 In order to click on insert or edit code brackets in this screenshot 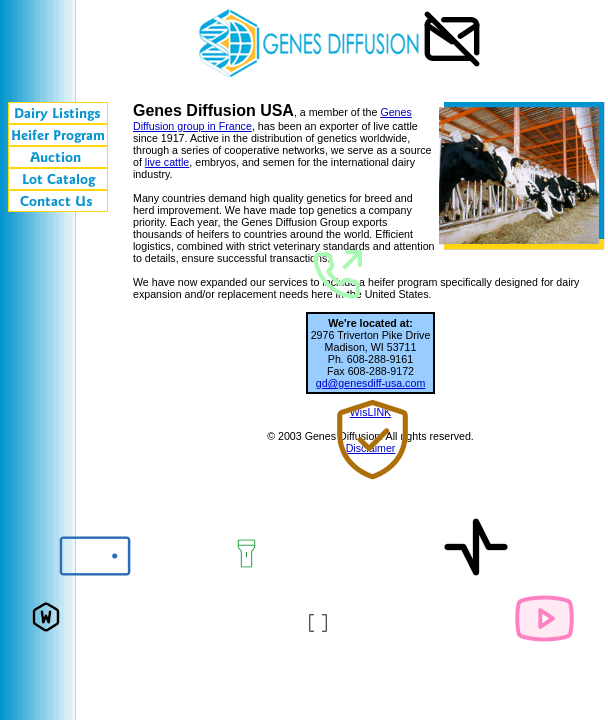, I will do `click(318, 623)`.